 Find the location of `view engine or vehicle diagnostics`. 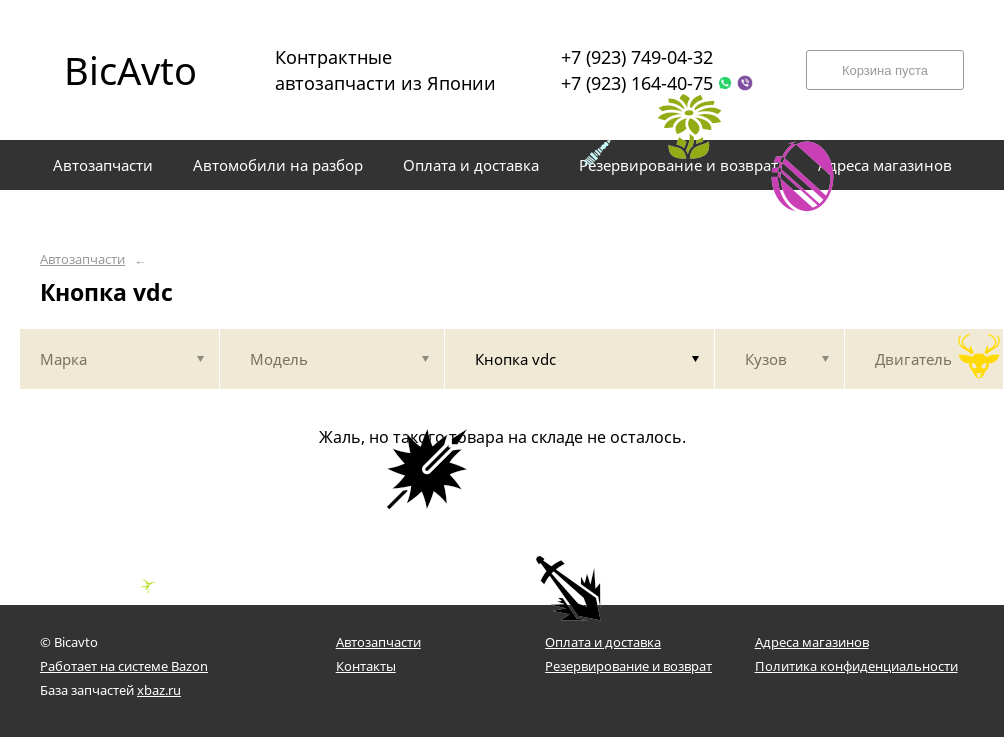

view engine or vehicle diagnostics is located at coordinates (597, 152).